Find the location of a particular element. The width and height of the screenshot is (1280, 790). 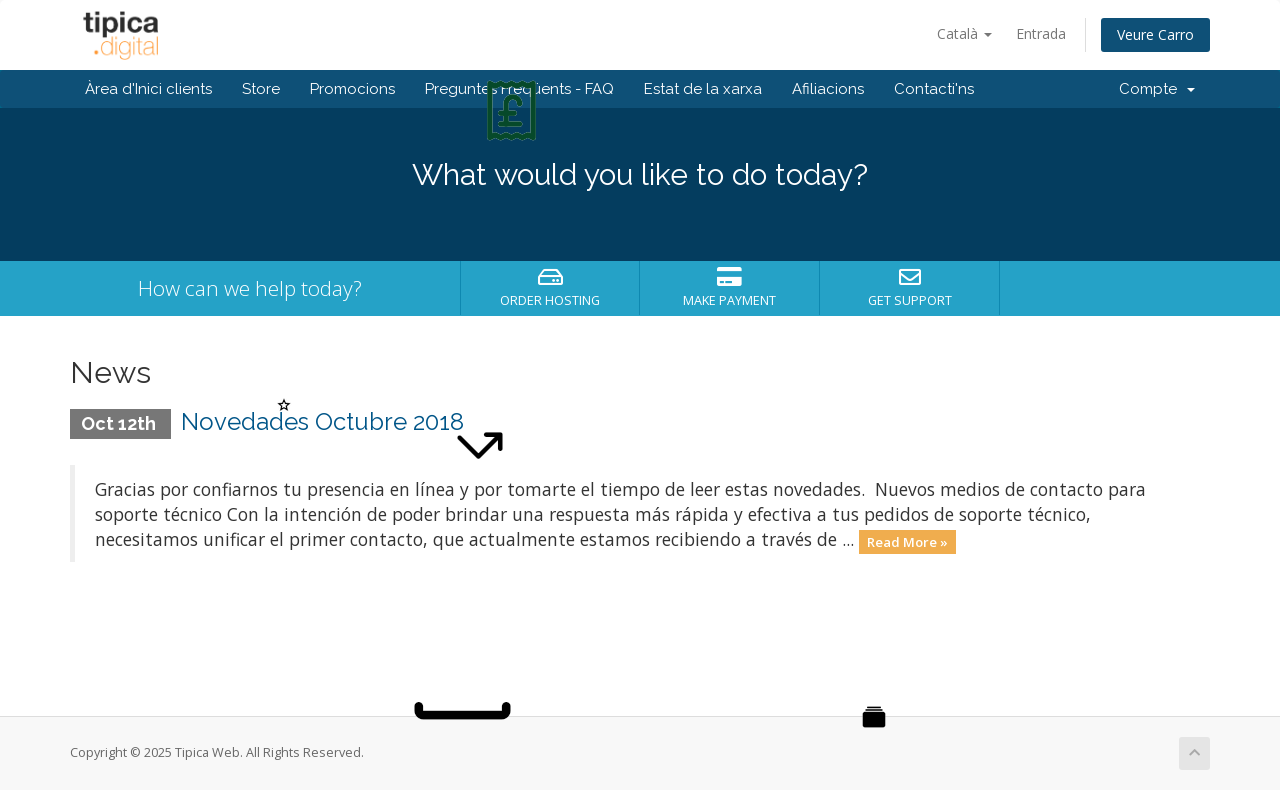

reply to a message or forward content is located at coordinates (480, 444).